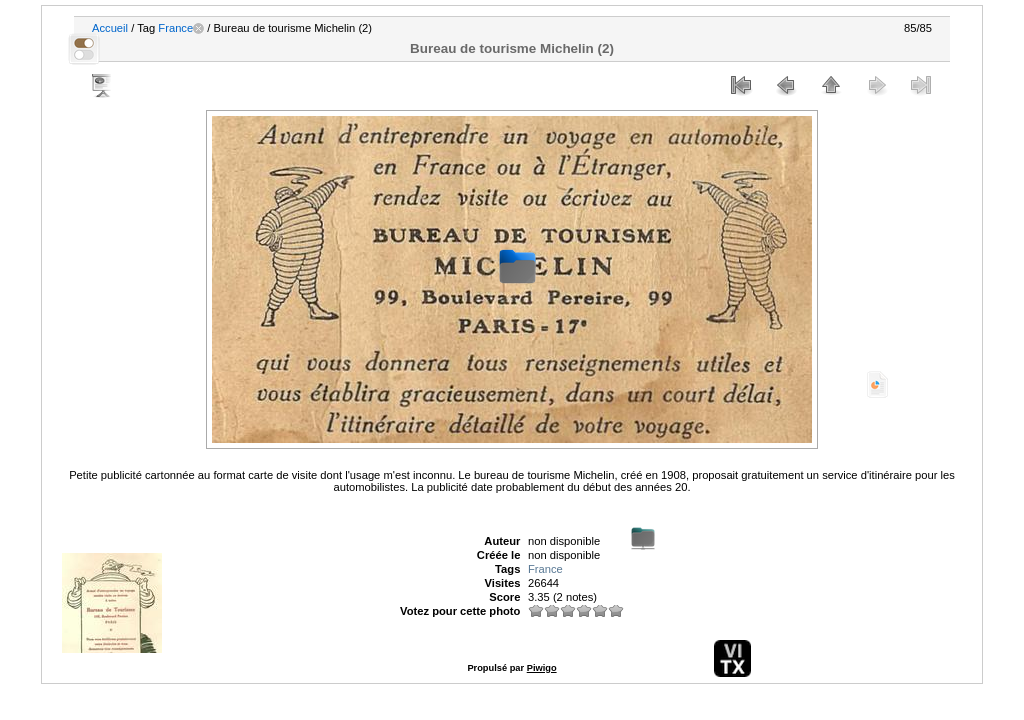  What do you see at coordinates (643, 538) in the screenshot?
I see `access a remote or network folder` at bounding box center [643, 538].